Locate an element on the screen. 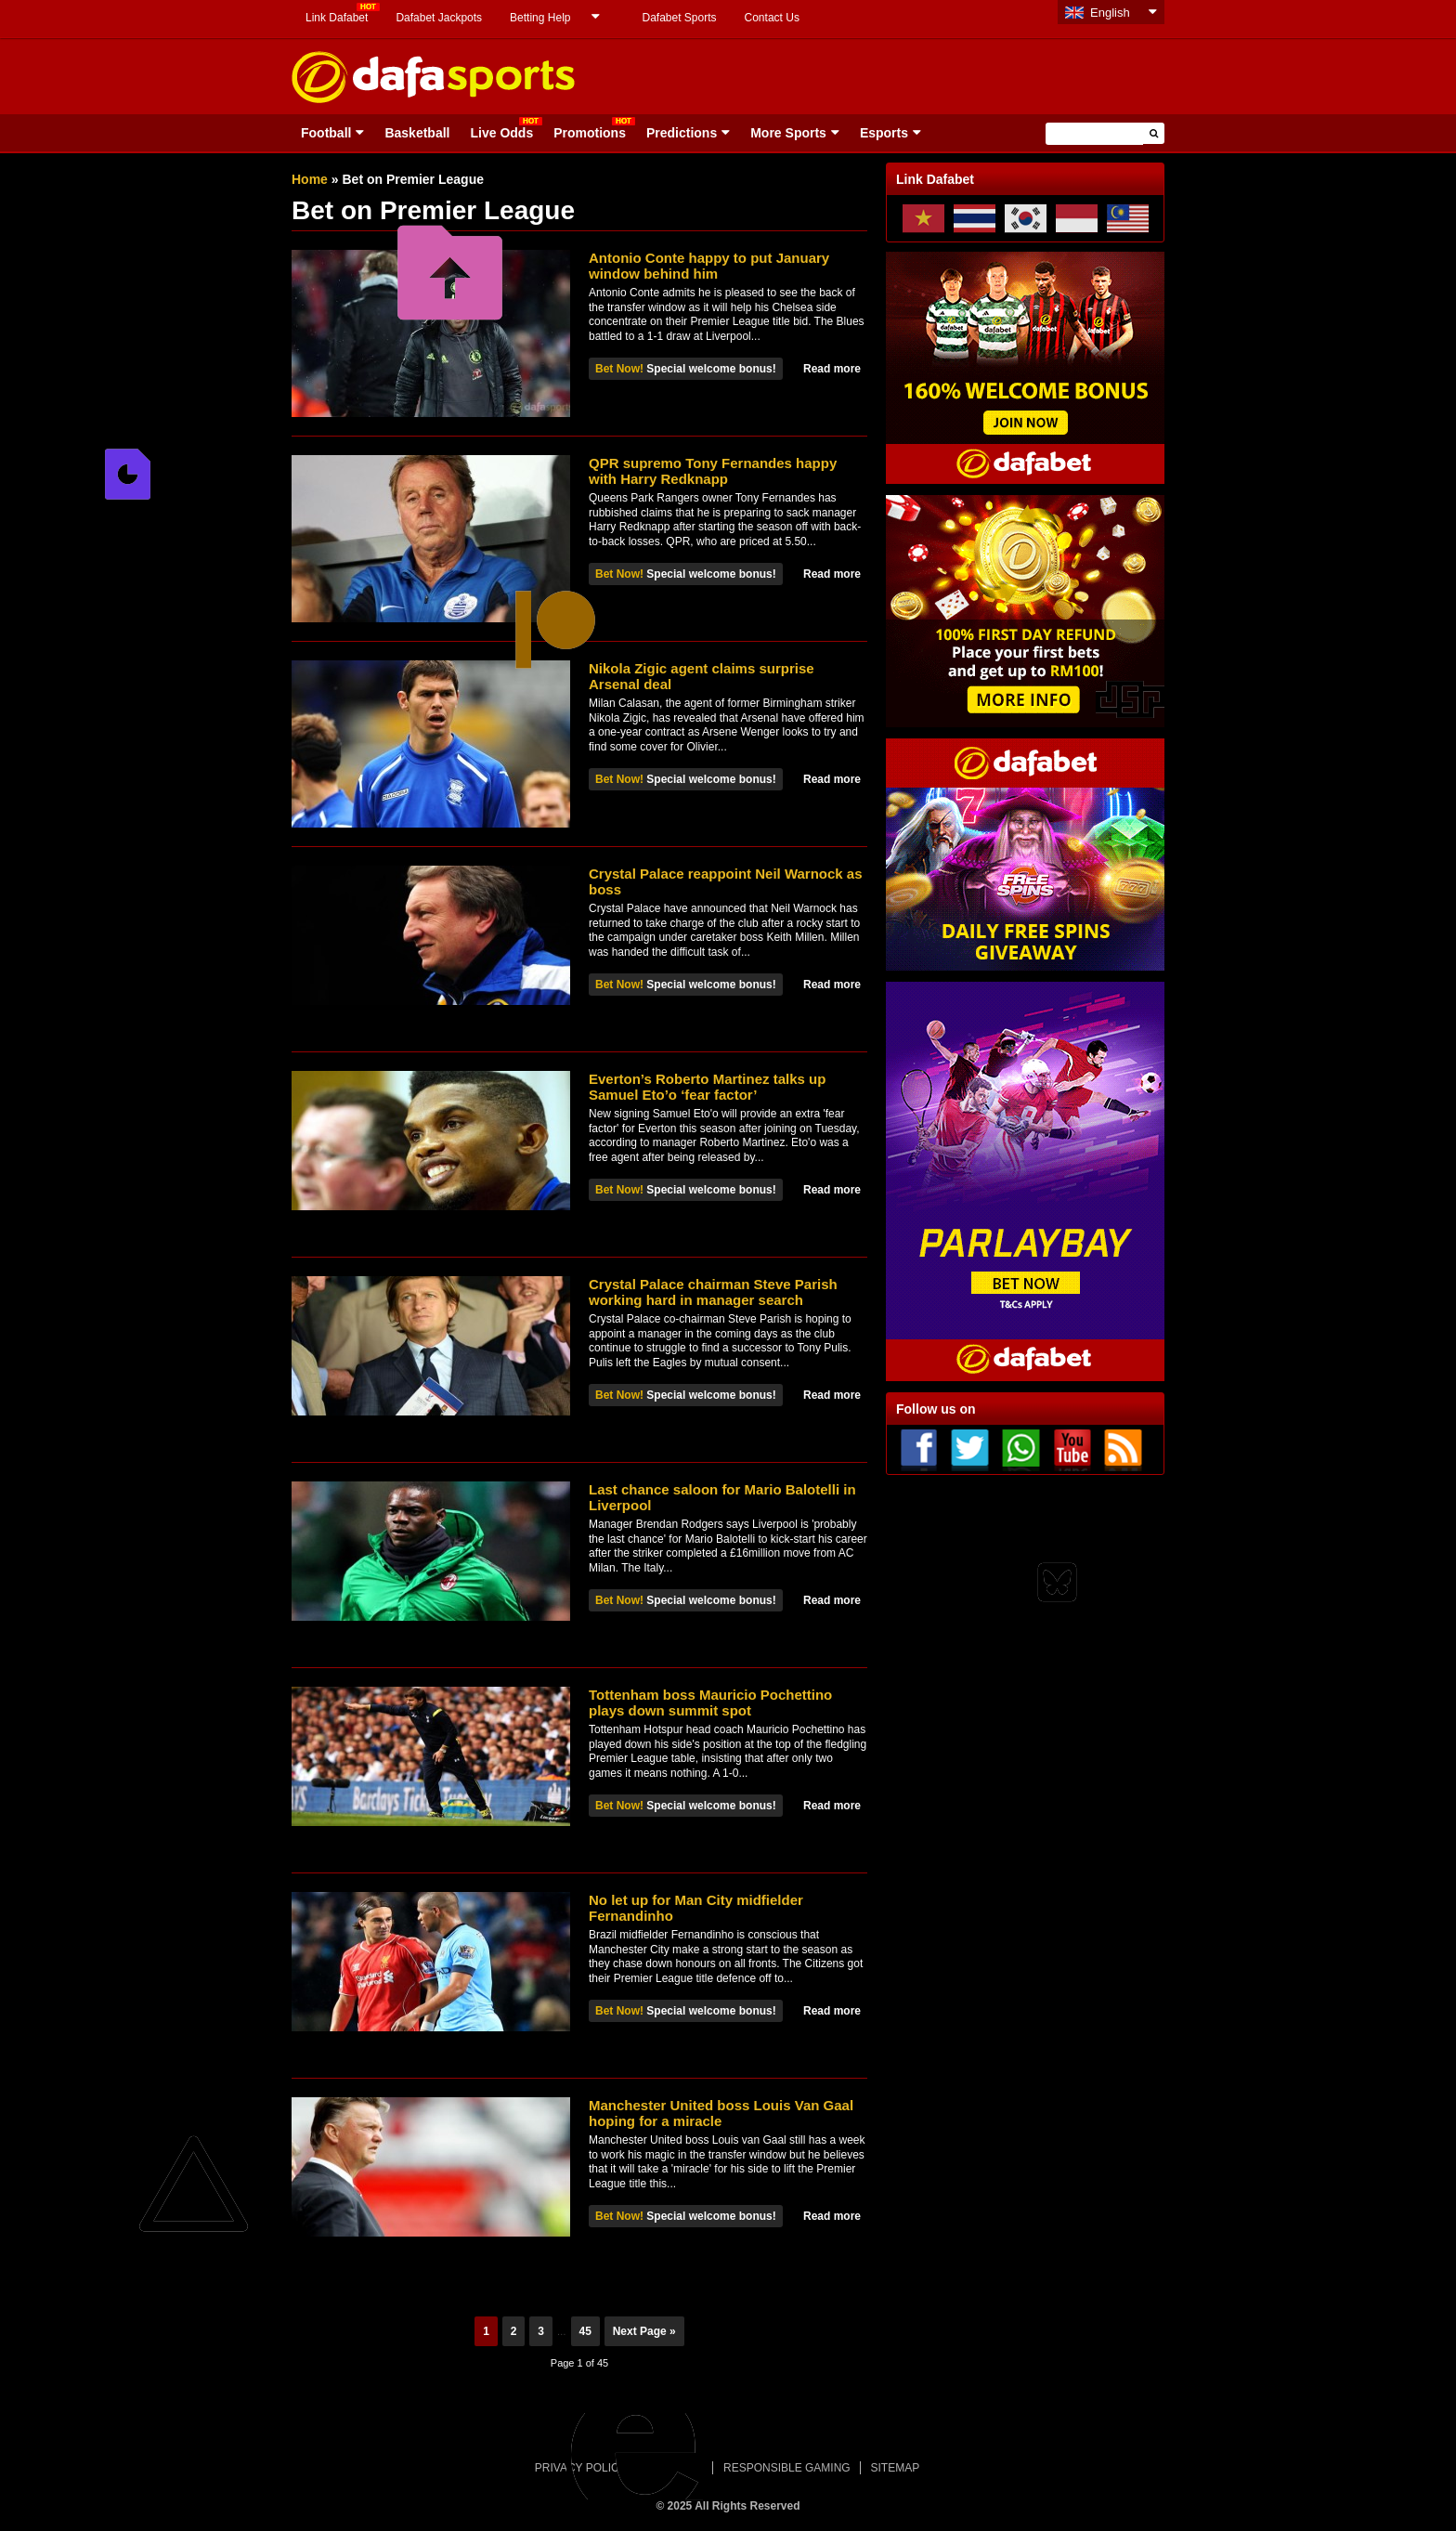  jsr (javascript registry) logo is located at coordinates (1130, 699).